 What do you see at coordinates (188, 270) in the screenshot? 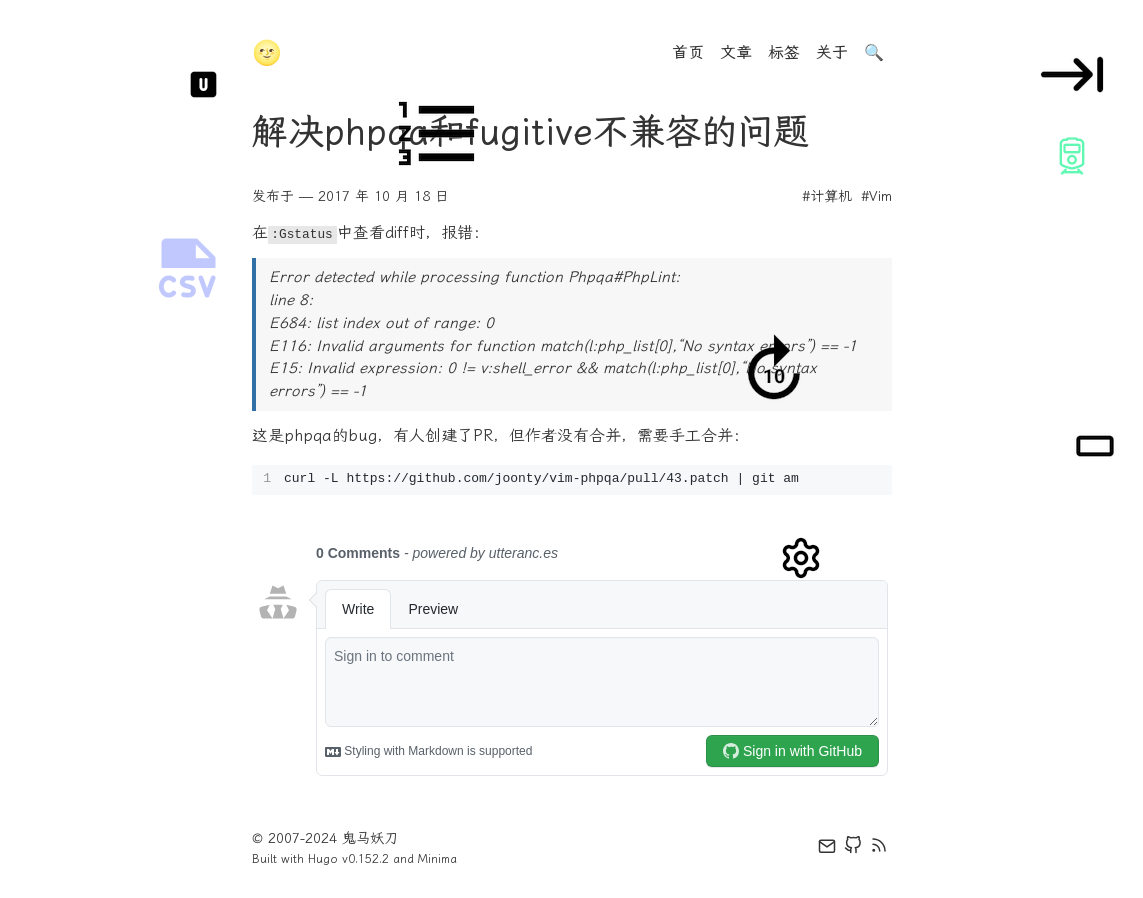
I see `open or view a CSV file` at bounding box center [188, 270].